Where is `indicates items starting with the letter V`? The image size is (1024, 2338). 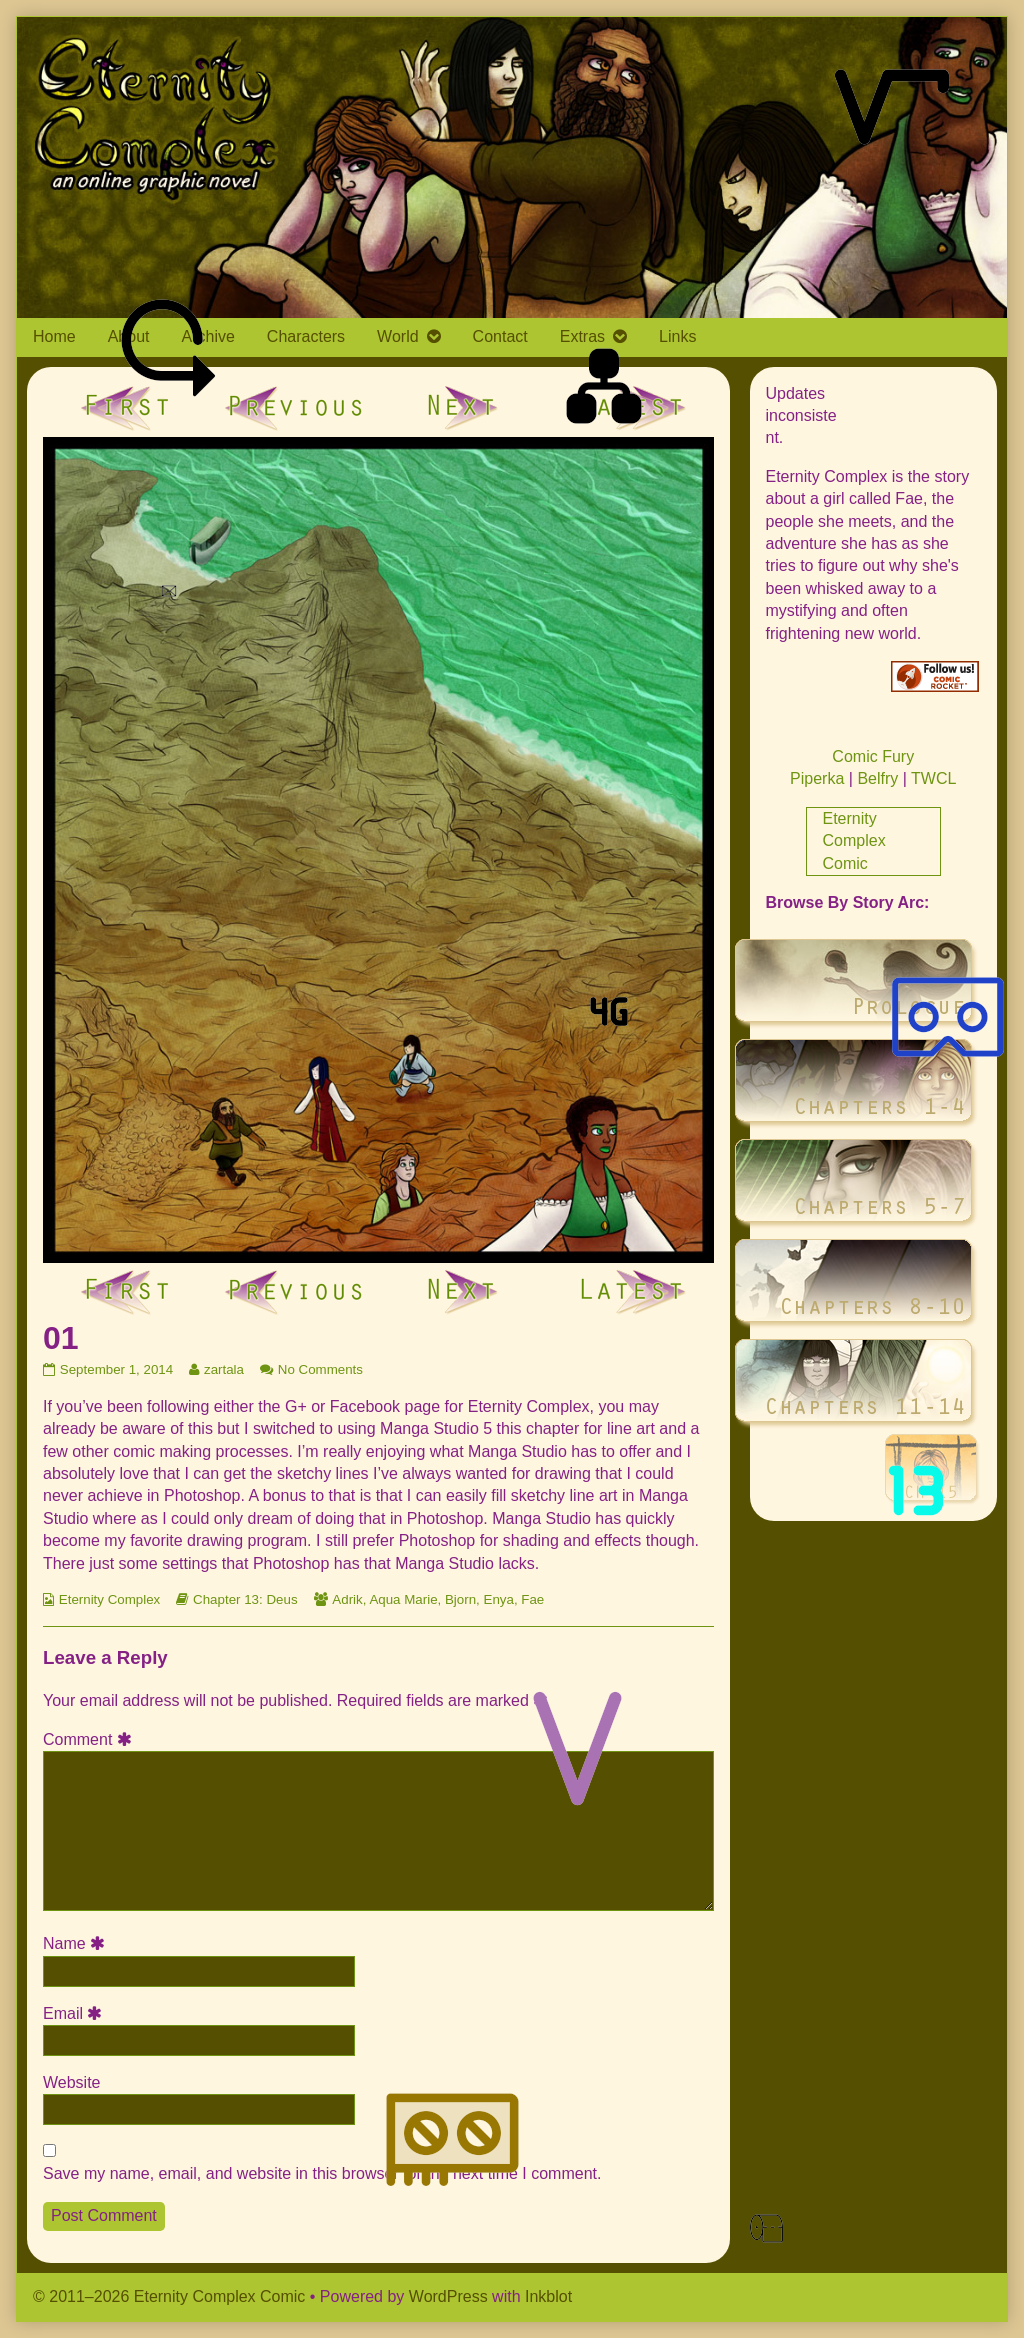 indicates items starting with the letter V is located at coordinates (577, 1748).